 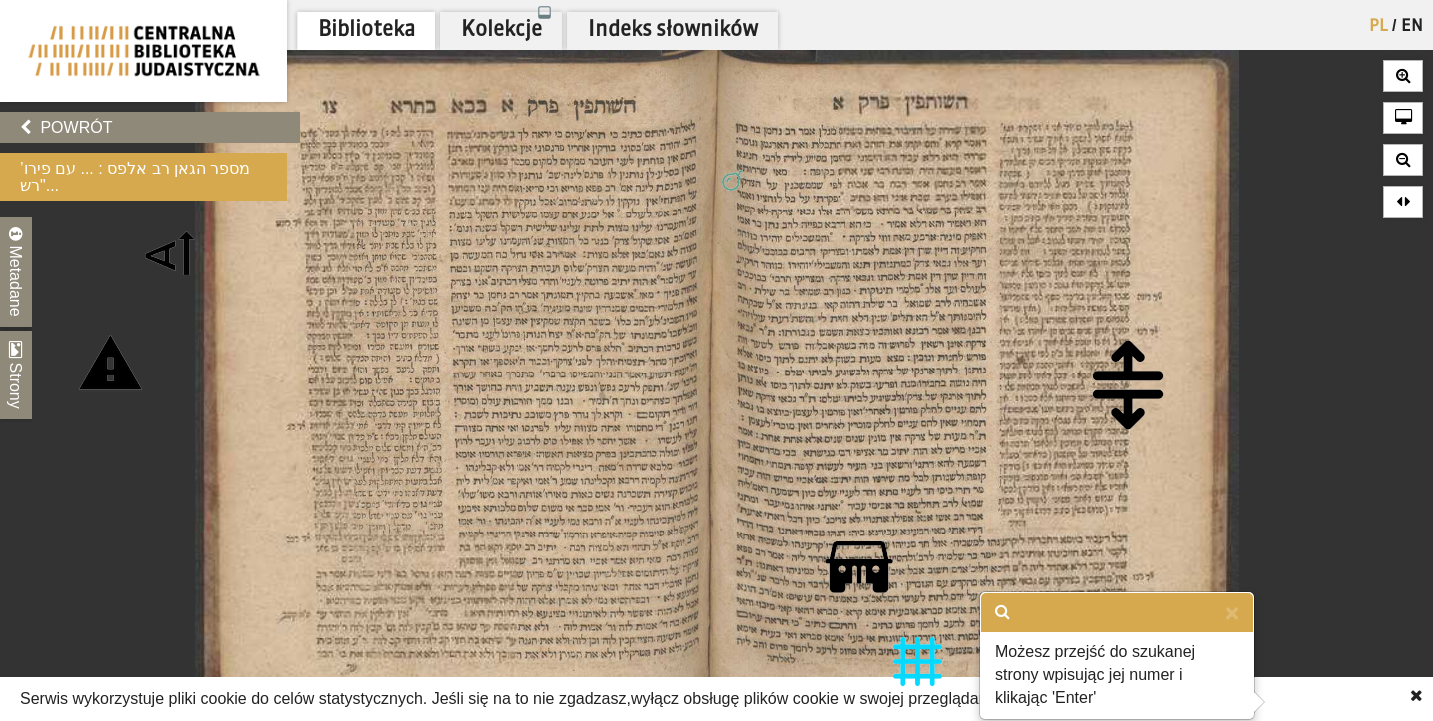 What do you see at coordinates (170, 253) in the screenshot?
I see `rotate text direction upward` at bounding box center [170, 253].